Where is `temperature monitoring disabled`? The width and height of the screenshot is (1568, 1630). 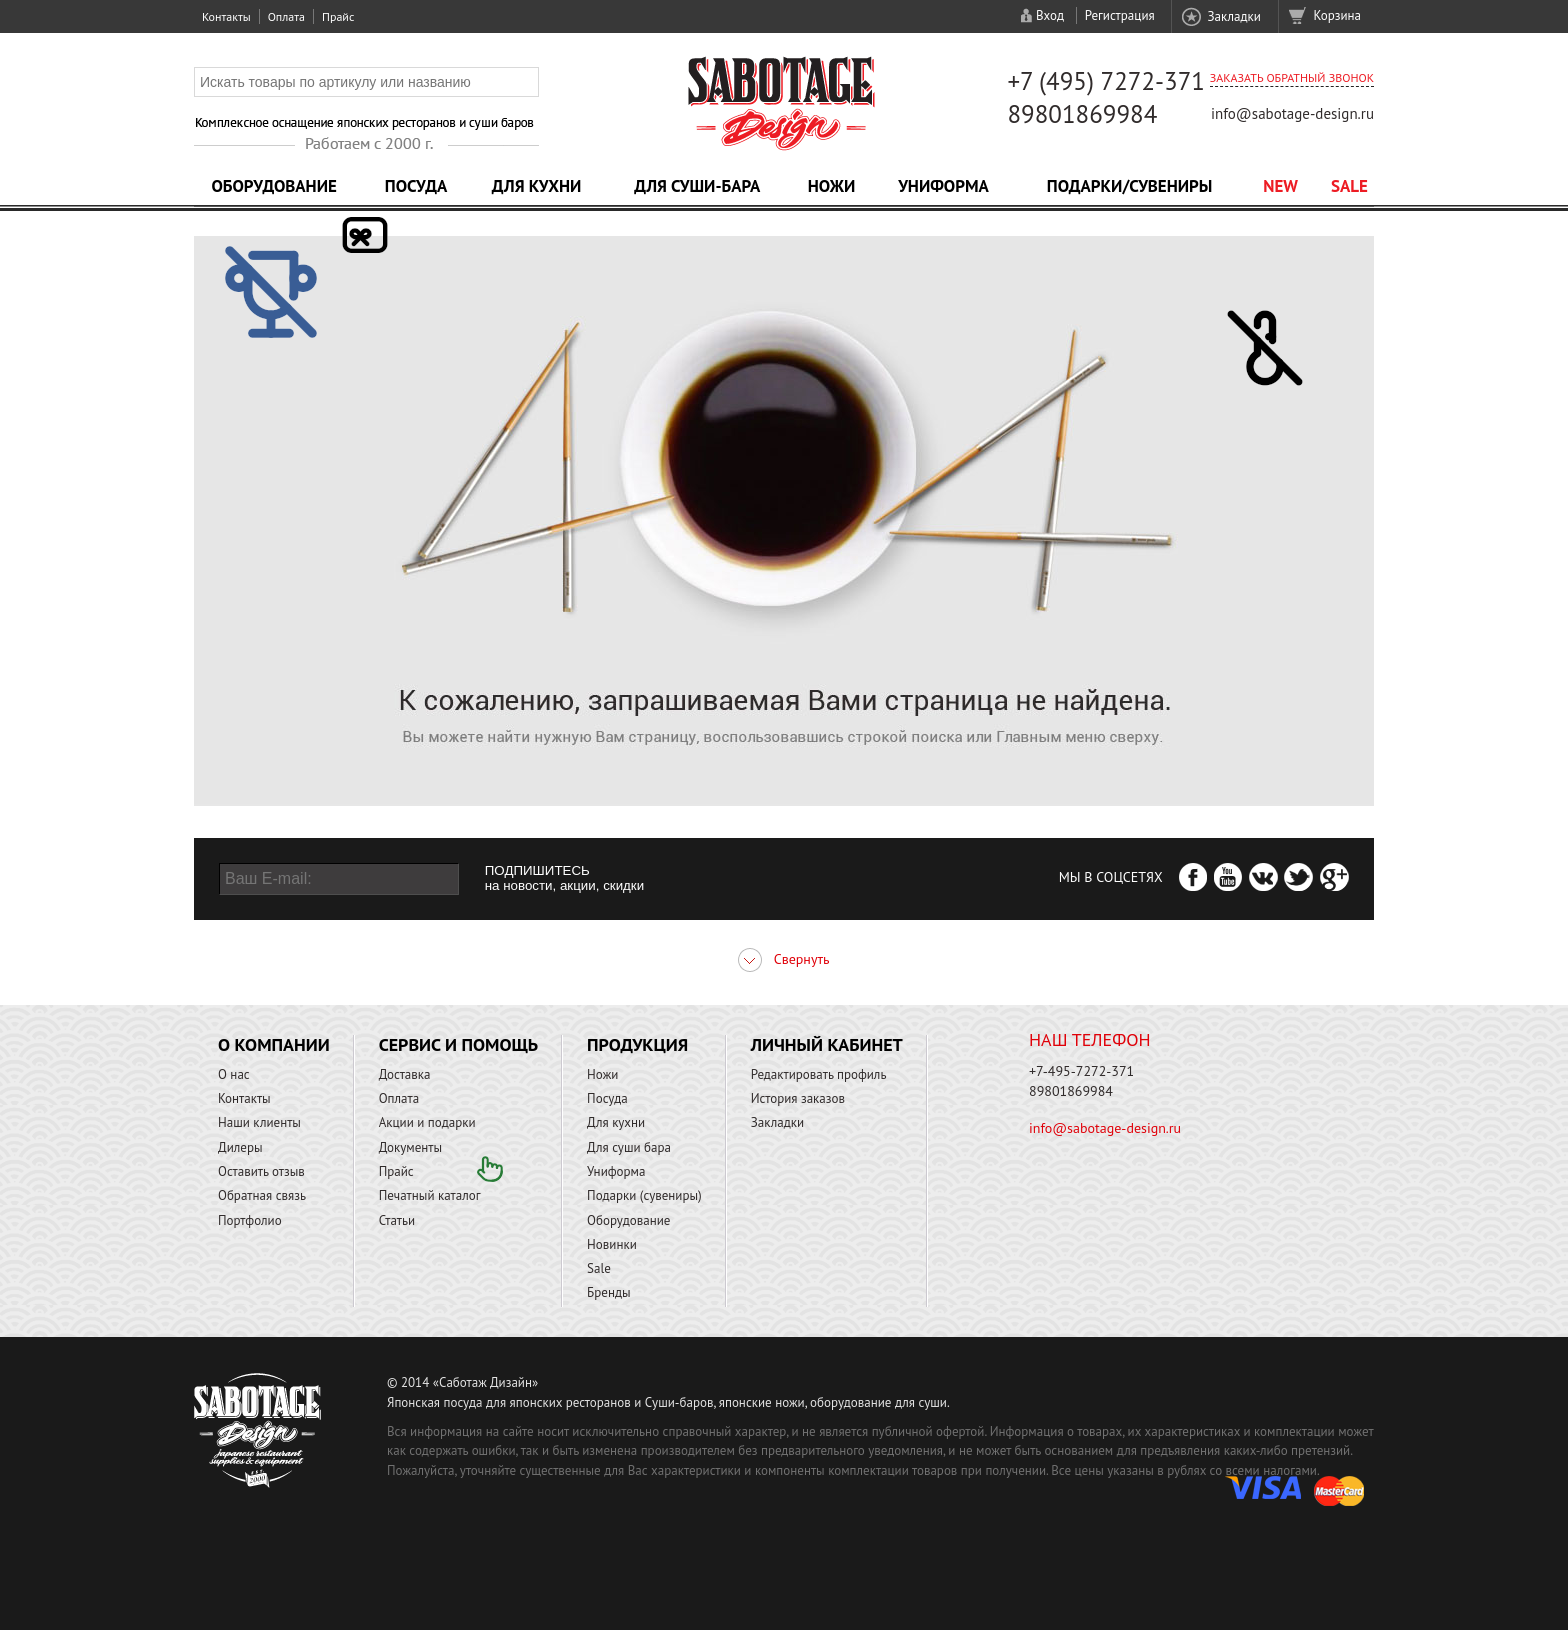 temperature monitoring disabled is located at coordinates (1265, 348).